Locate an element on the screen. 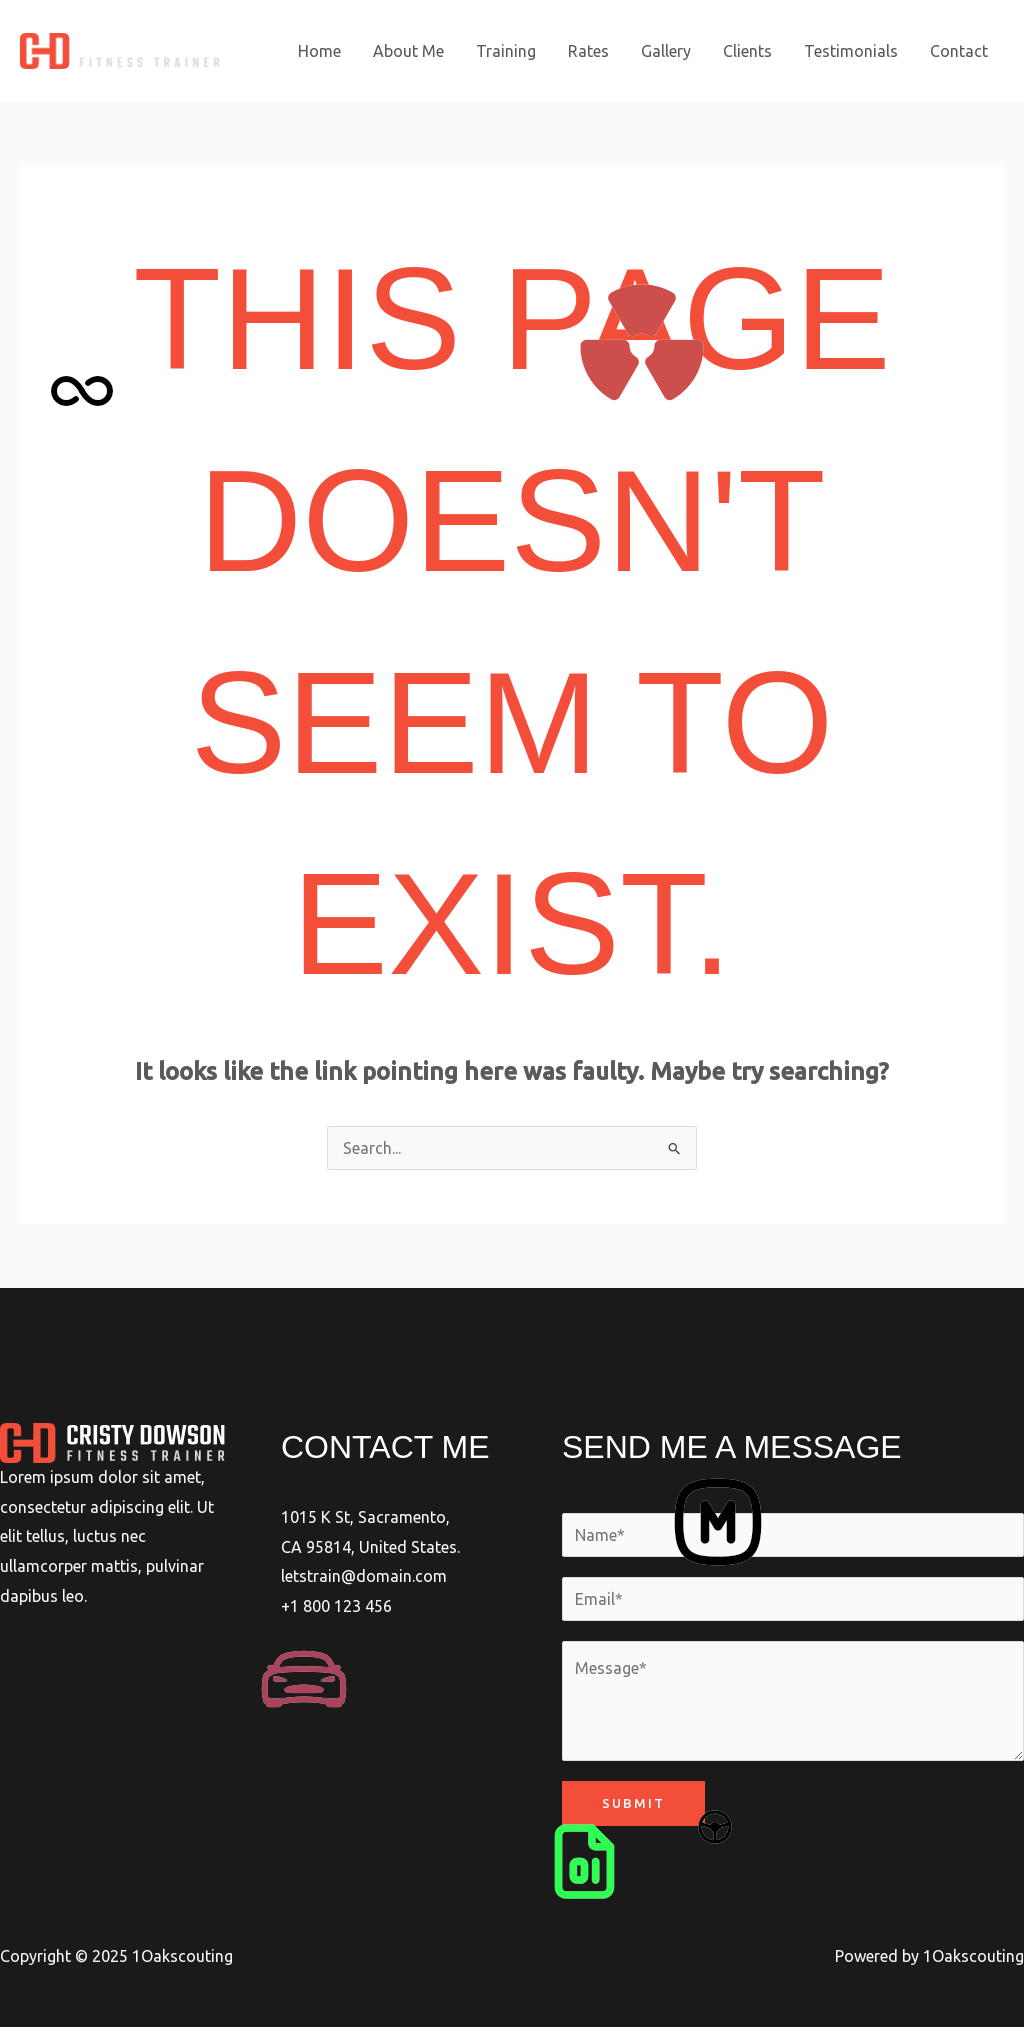 This screenshot has height=2027, width=1024. access vehicle or driving controls is located at coordinates (715, 1827).